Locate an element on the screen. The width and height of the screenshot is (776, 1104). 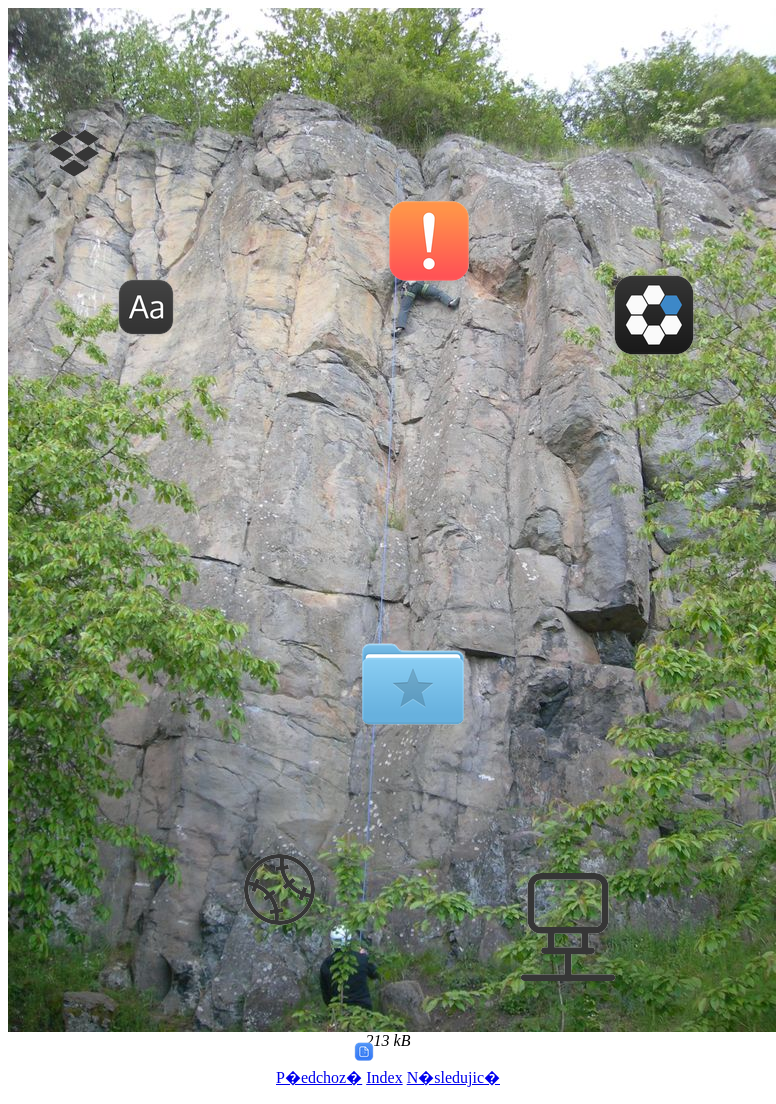
access network settings is located at coordinates (568, 927).